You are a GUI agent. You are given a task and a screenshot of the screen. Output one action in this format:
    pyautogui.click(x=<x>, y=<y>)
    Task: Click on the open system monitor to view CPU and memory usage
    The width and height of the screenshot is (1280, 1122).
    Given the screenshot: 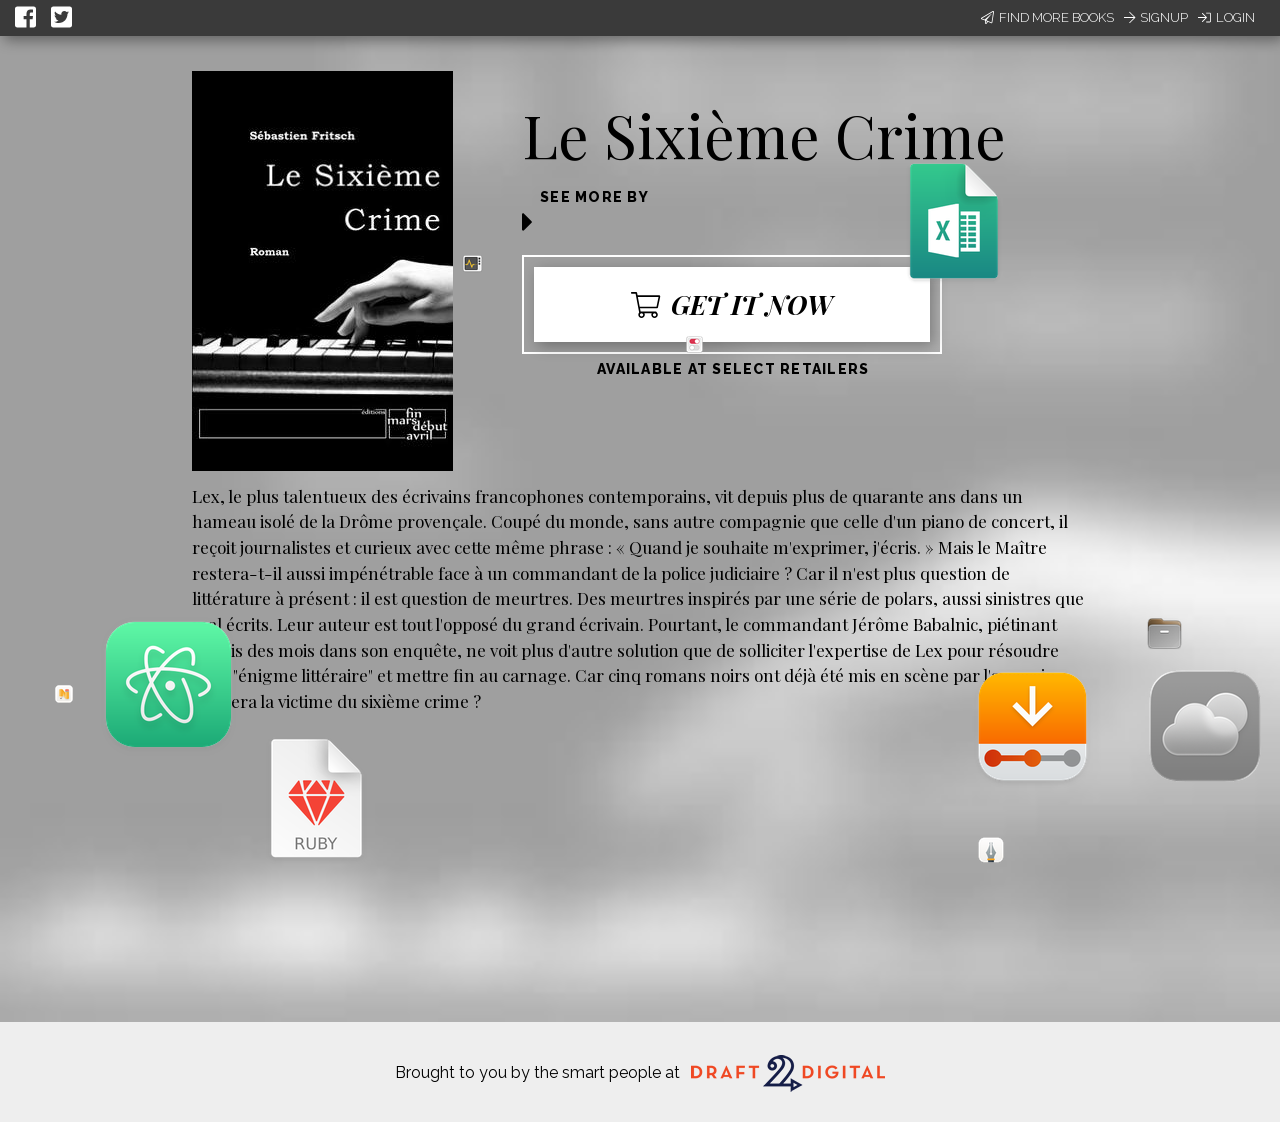 What is the action you would take?
    pyautogui.click(x=472, y=263)
    